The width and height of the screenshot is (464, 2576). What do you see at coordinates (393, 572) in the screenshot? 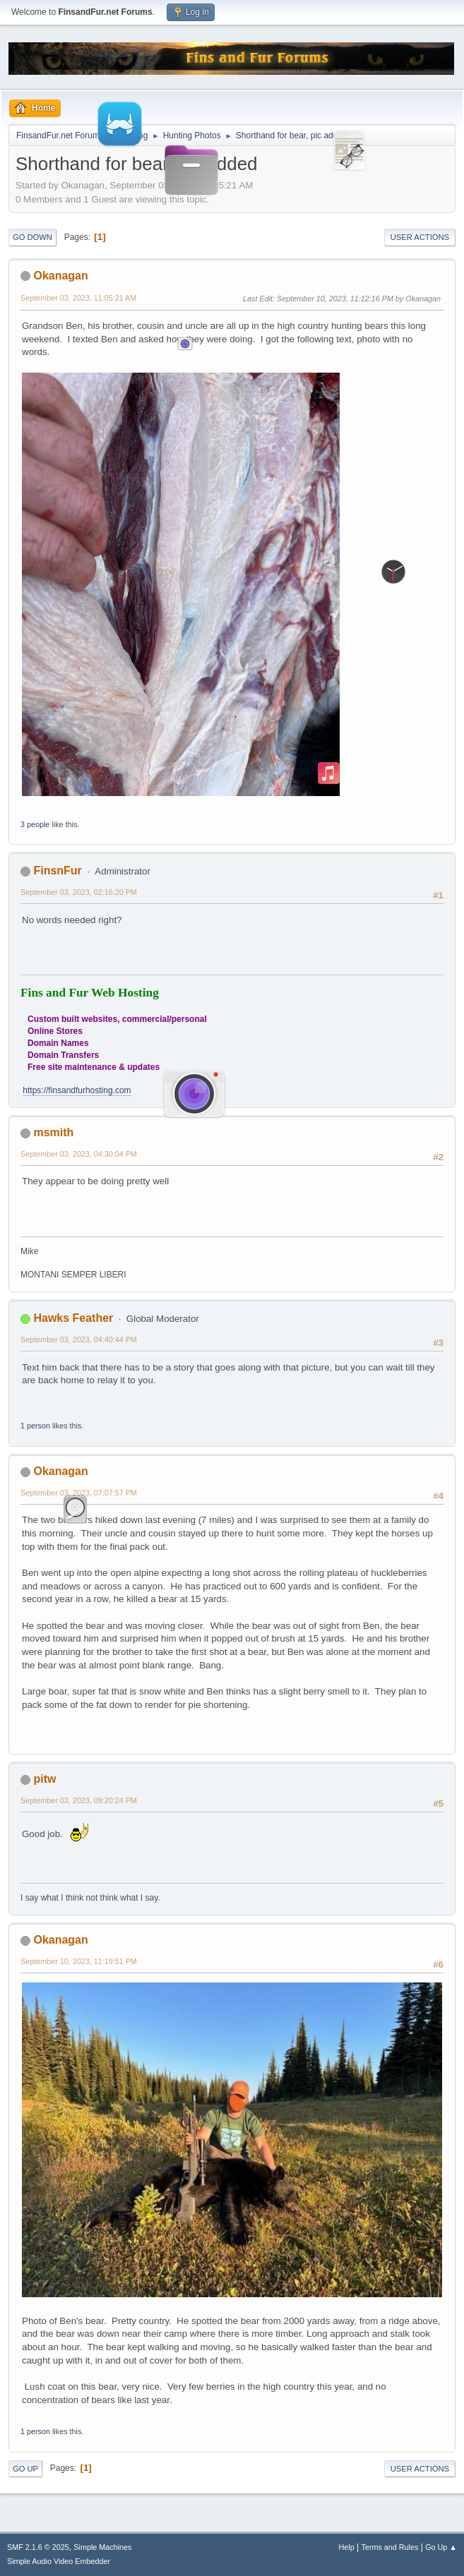
I see `indicates a time-sensitive or urgent item` at bounding box center [393, 572].